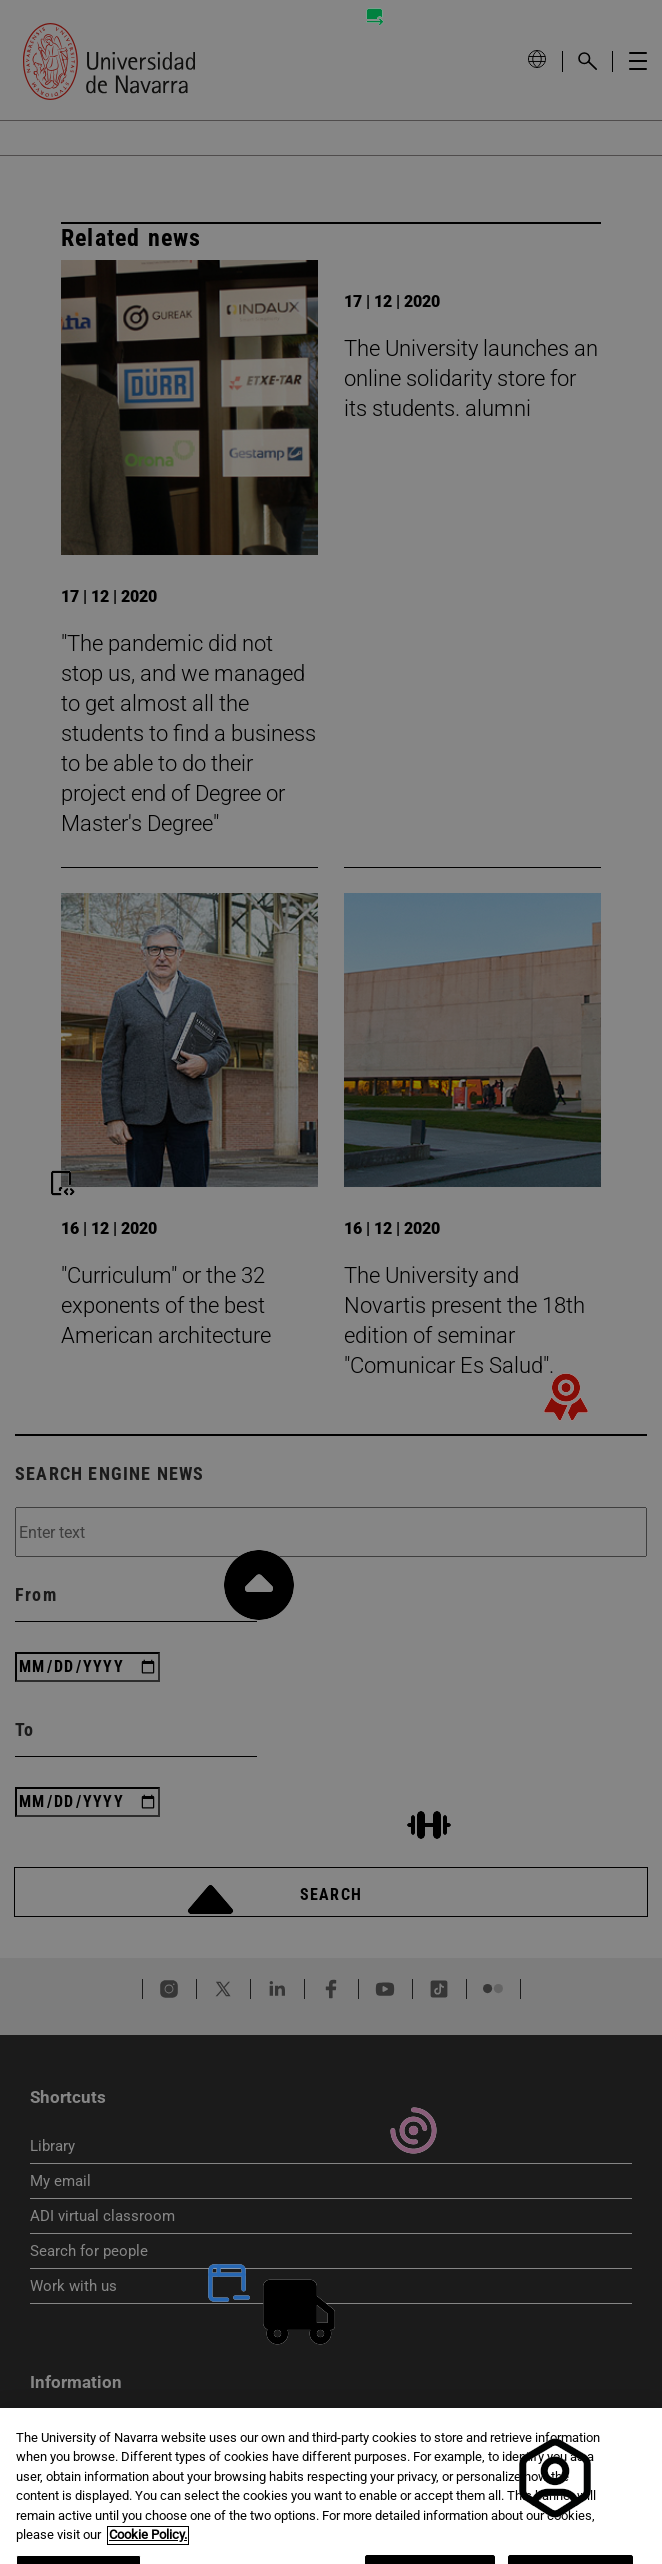  Describe the element at coordinates (374, 16) in the screenshot. I see `auto-fit content to the right edge` at that location.